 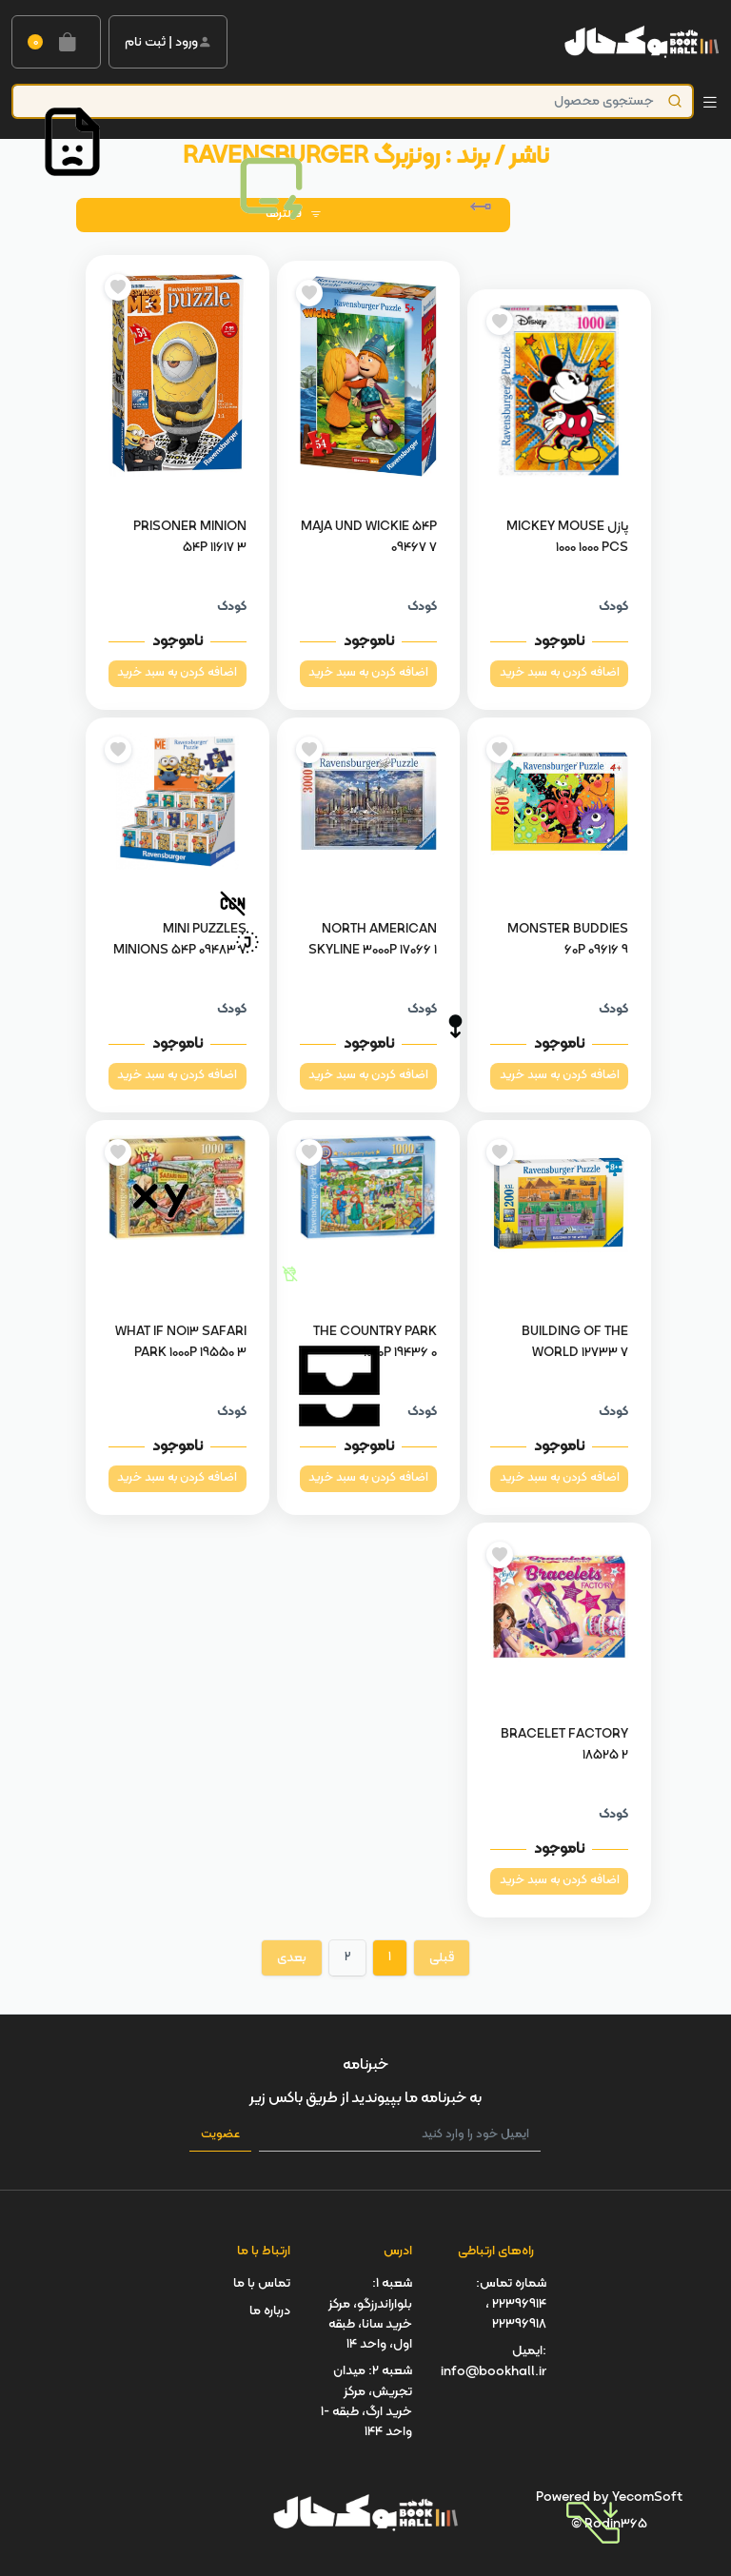 I want to click on no beverages allowed, so click(x=289, y=1273).